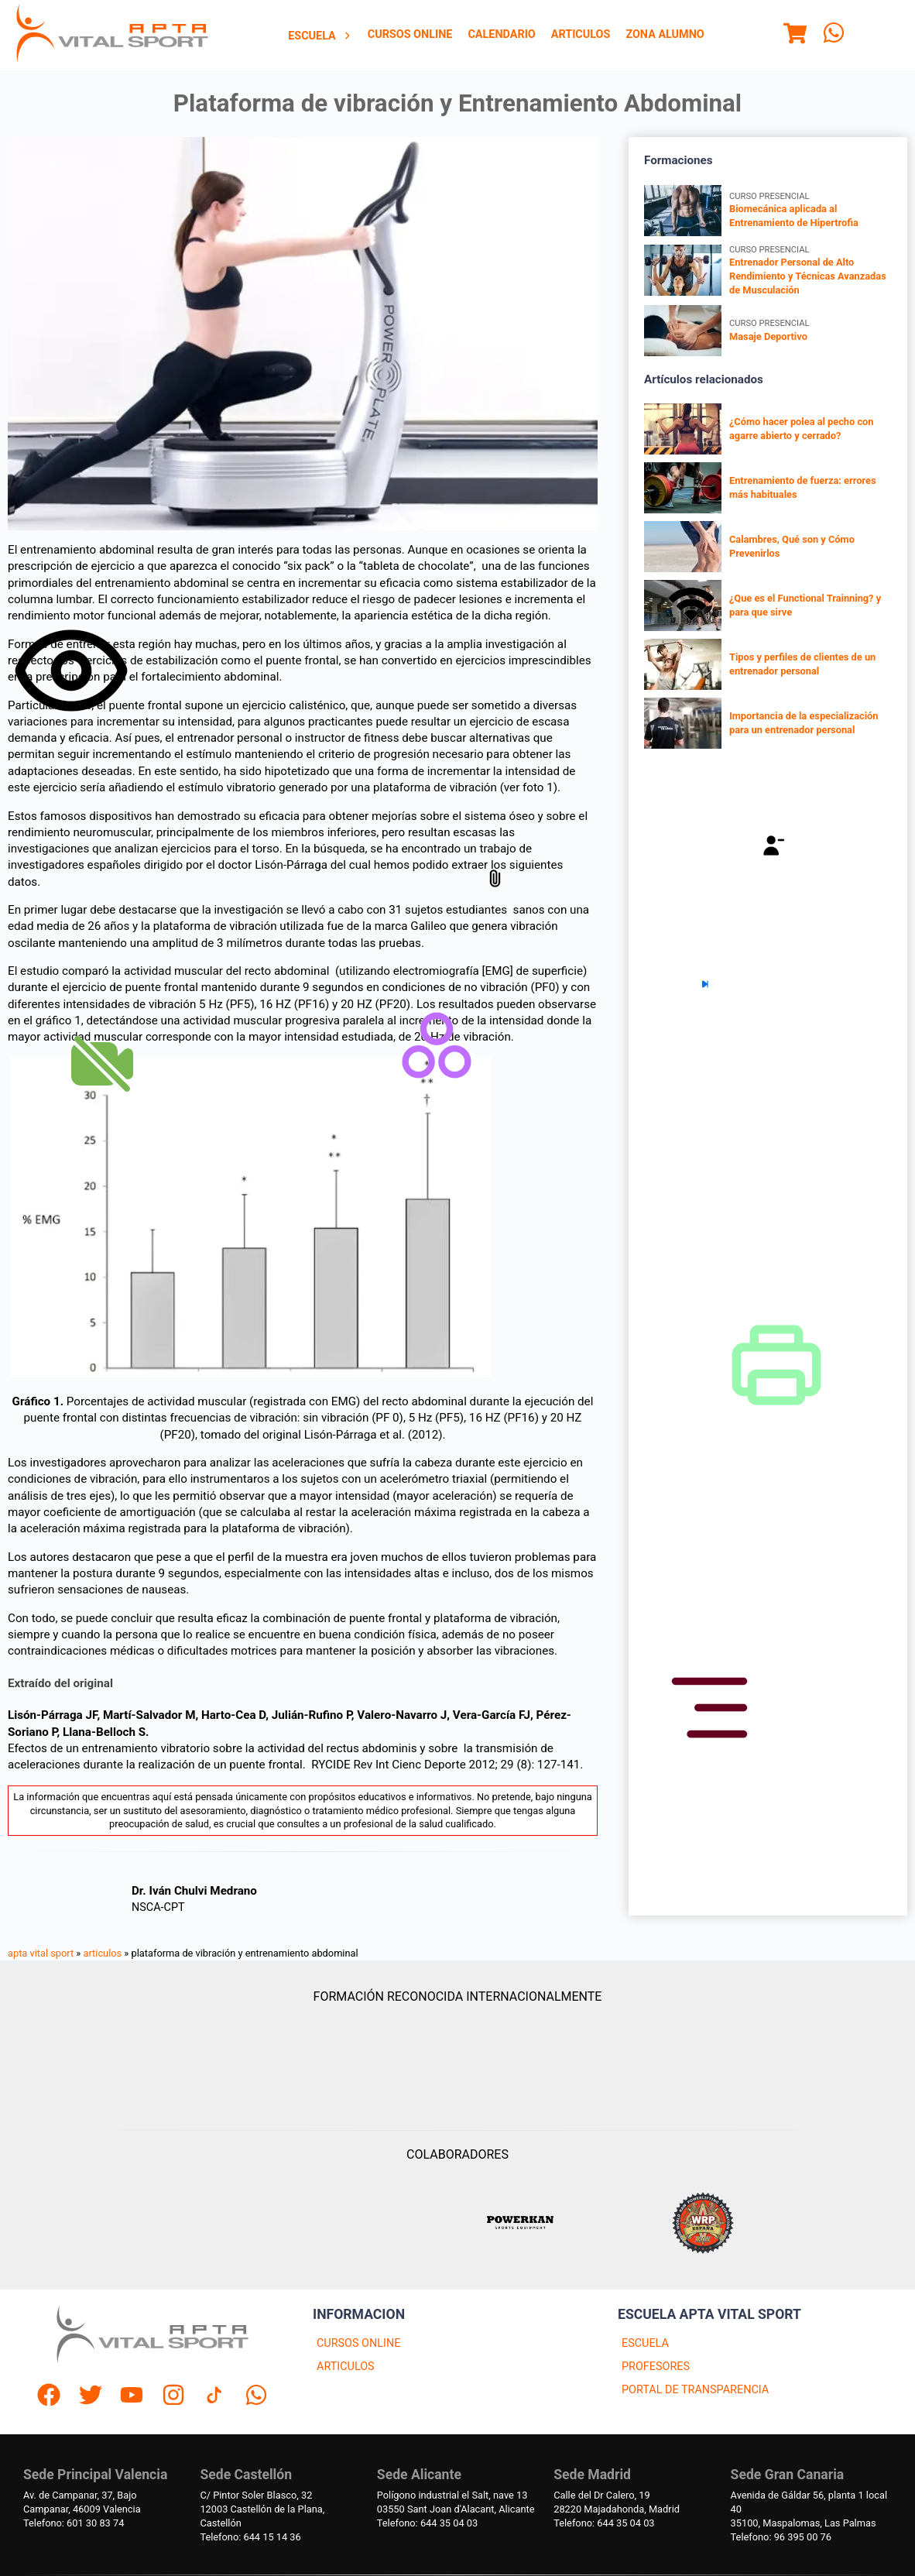 The height and width of the screenshot is (2576, 915). What do you see at coordinates (776, 1365) in the screenshot?
I see `print the current document` at bounding box center [776, 1365].